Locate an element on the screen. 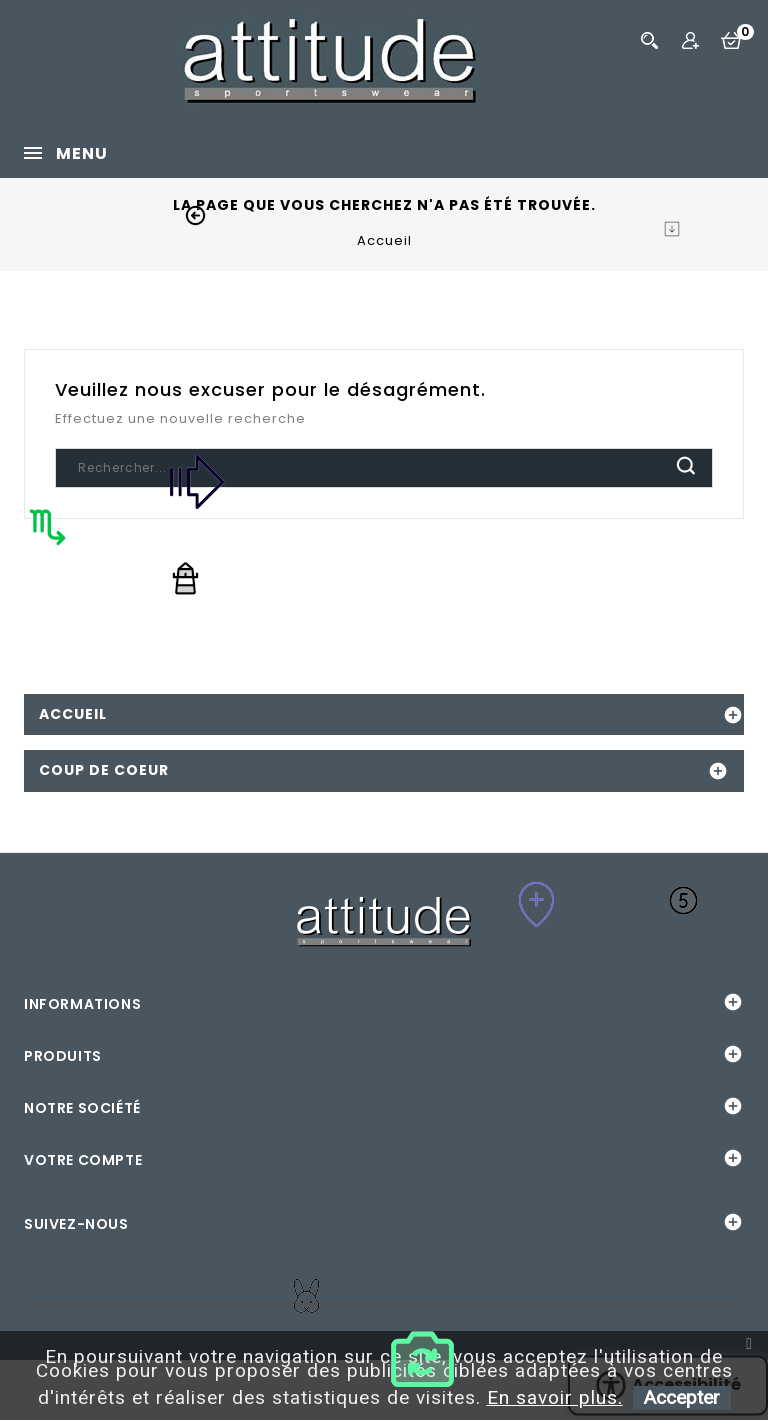 The width and height of the screenshot is (768, 1420). access guidance or navigation features is located at coordinates (185, 579).